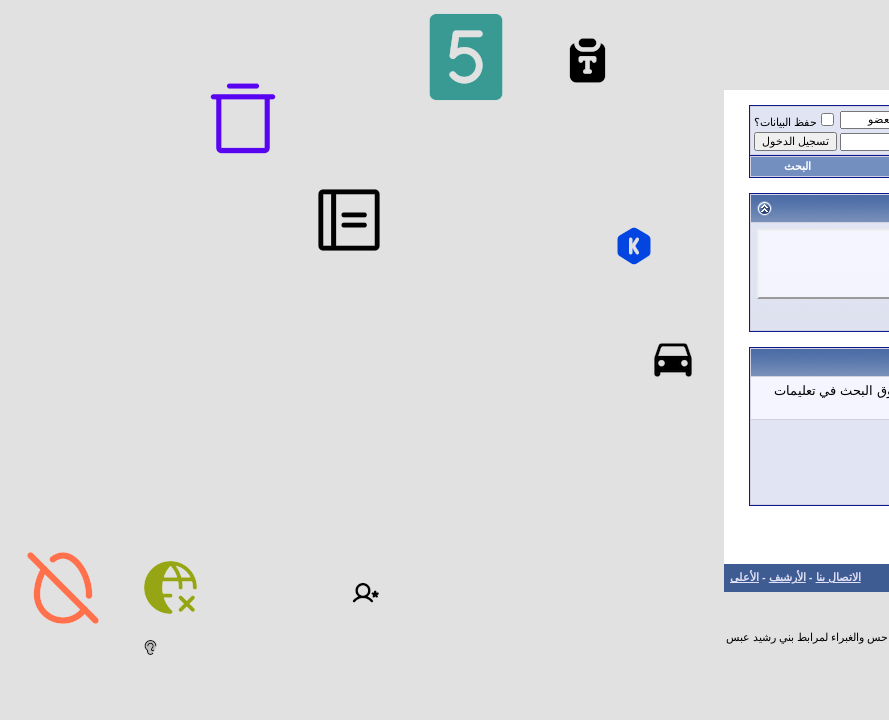 This screenshot has height=720, width=889. Describe the element at coordinates (634, 246) in the screenshot. I see `indicates a keyboard shortcut or hotkey` at that location.